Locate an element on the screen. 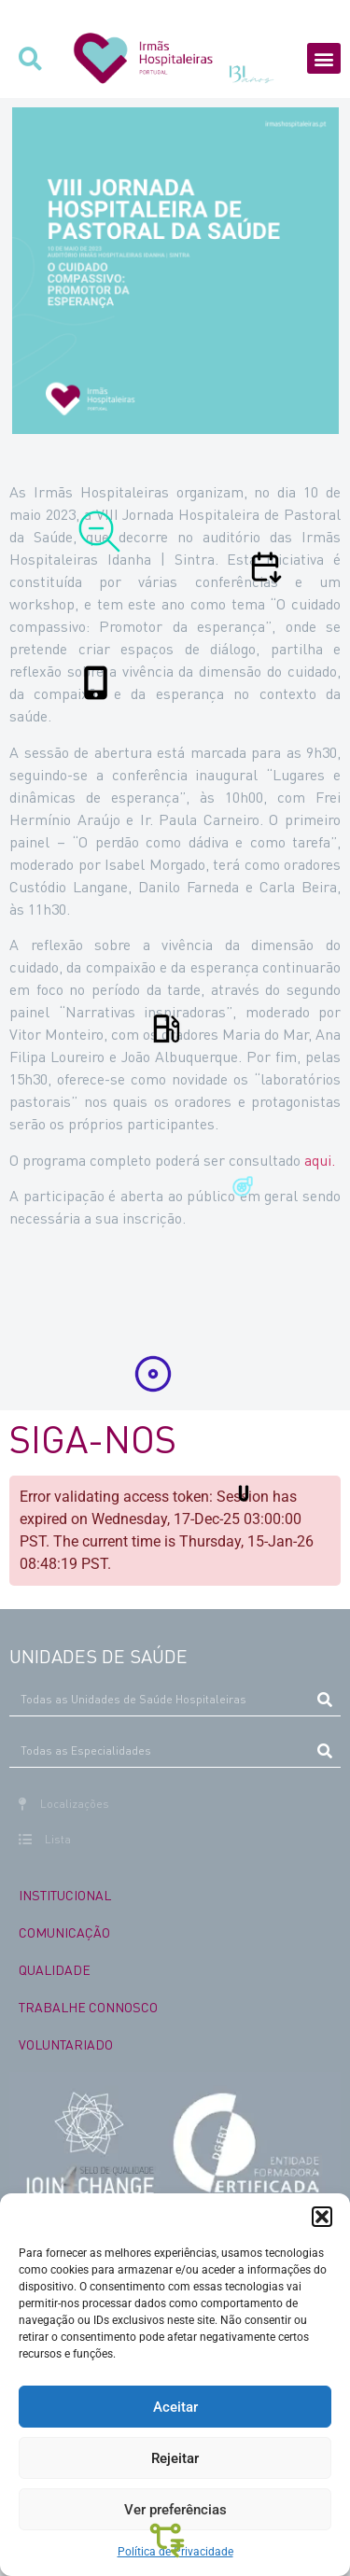  access turbocharger or engine performance settings is located at coordinates (243, 1186).